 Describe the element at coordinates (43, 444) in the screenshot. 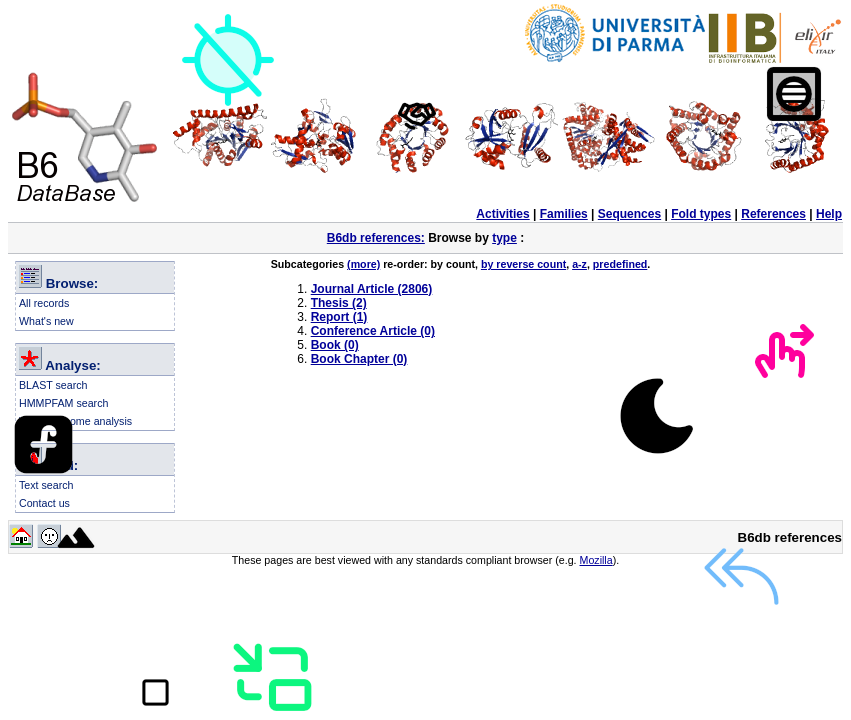

I see `access function or formula editor` at that location.